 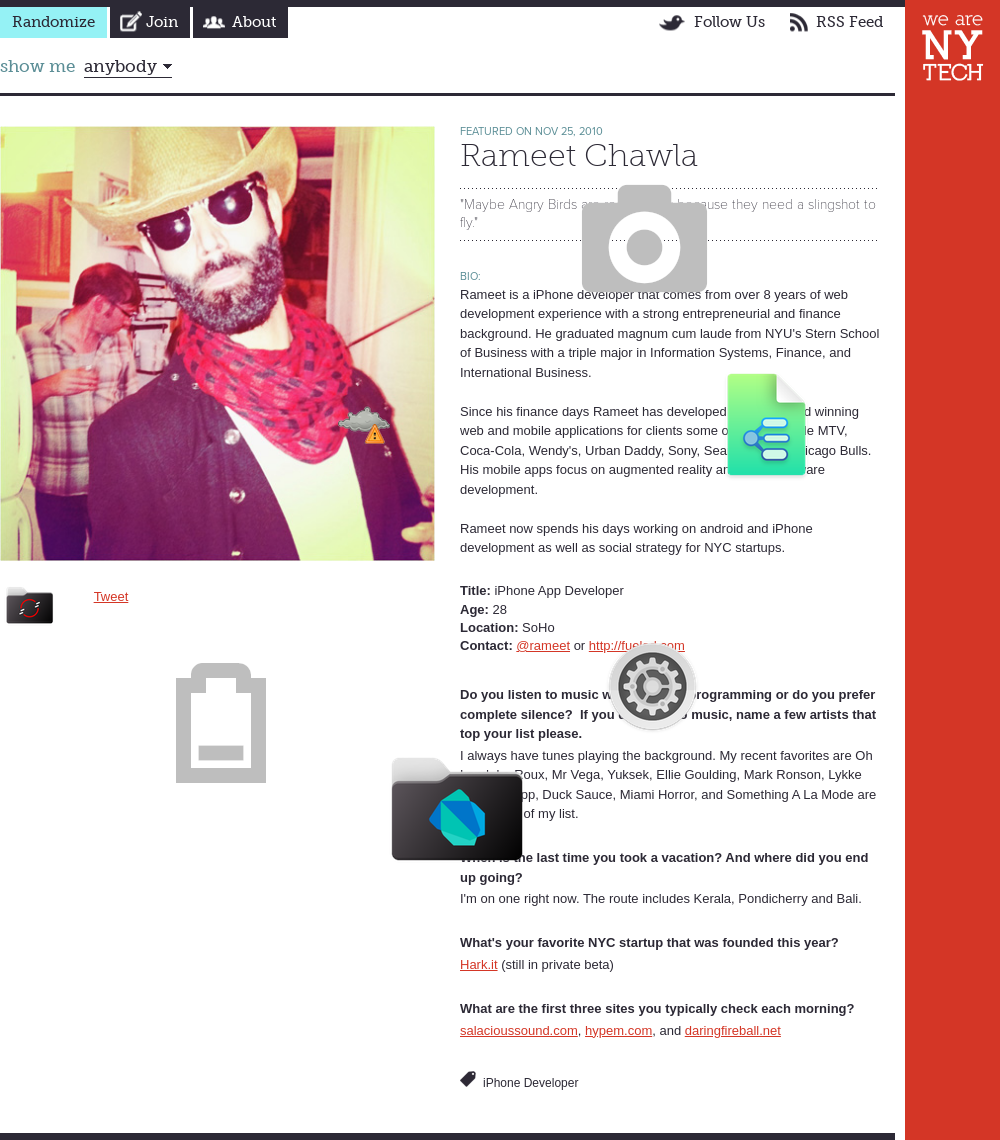 What do you see at coordinates (644, 238) in the screenshot?
I see `open your pictures folder` at bounding box center [644, 238].